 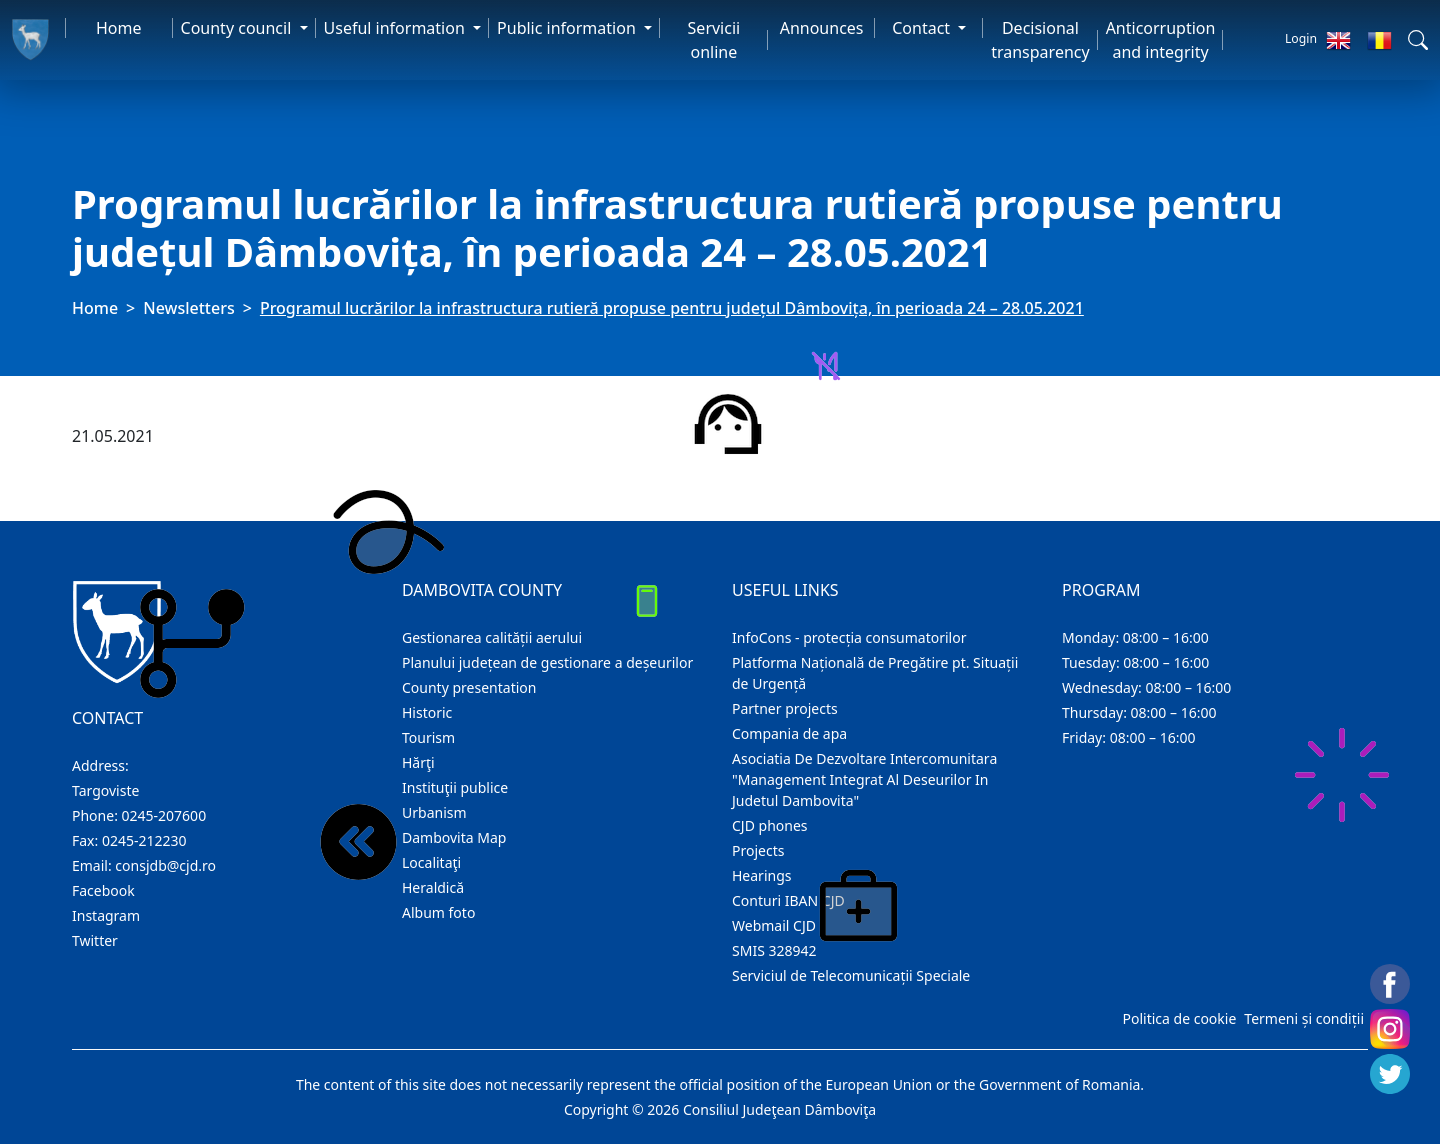 I want to click on mobile device with speaker enabled, so click(x=647, y=601).